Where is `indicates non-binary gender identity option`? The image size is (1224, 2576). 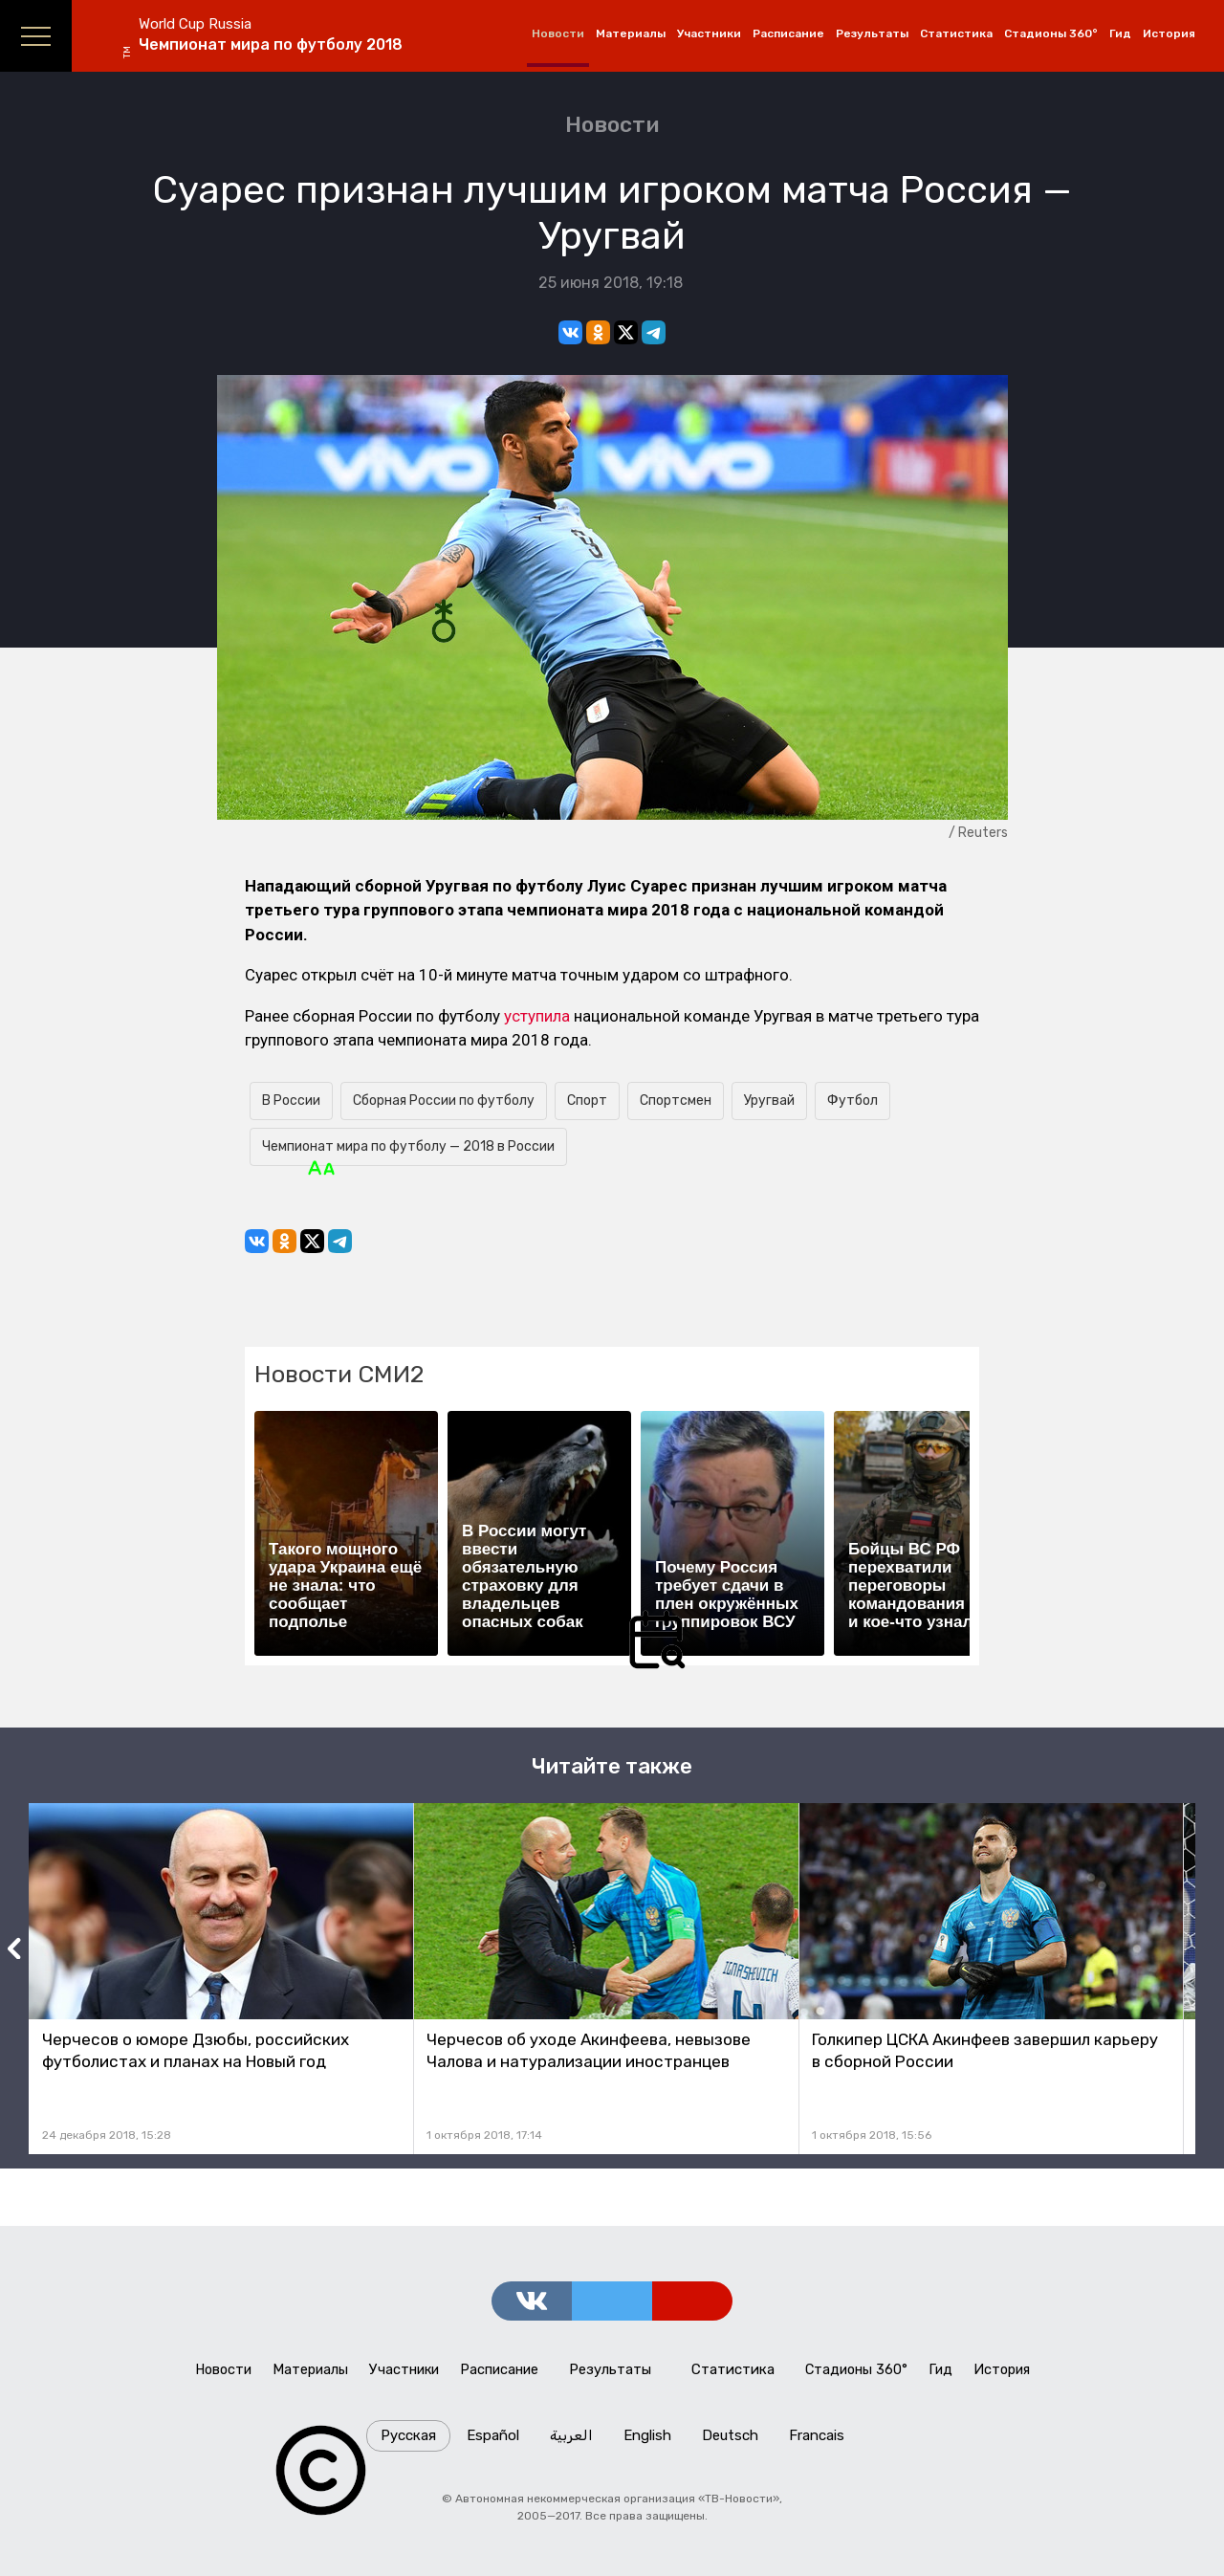 indicates non-binary gender identity option is located at coordinates (444, 621).